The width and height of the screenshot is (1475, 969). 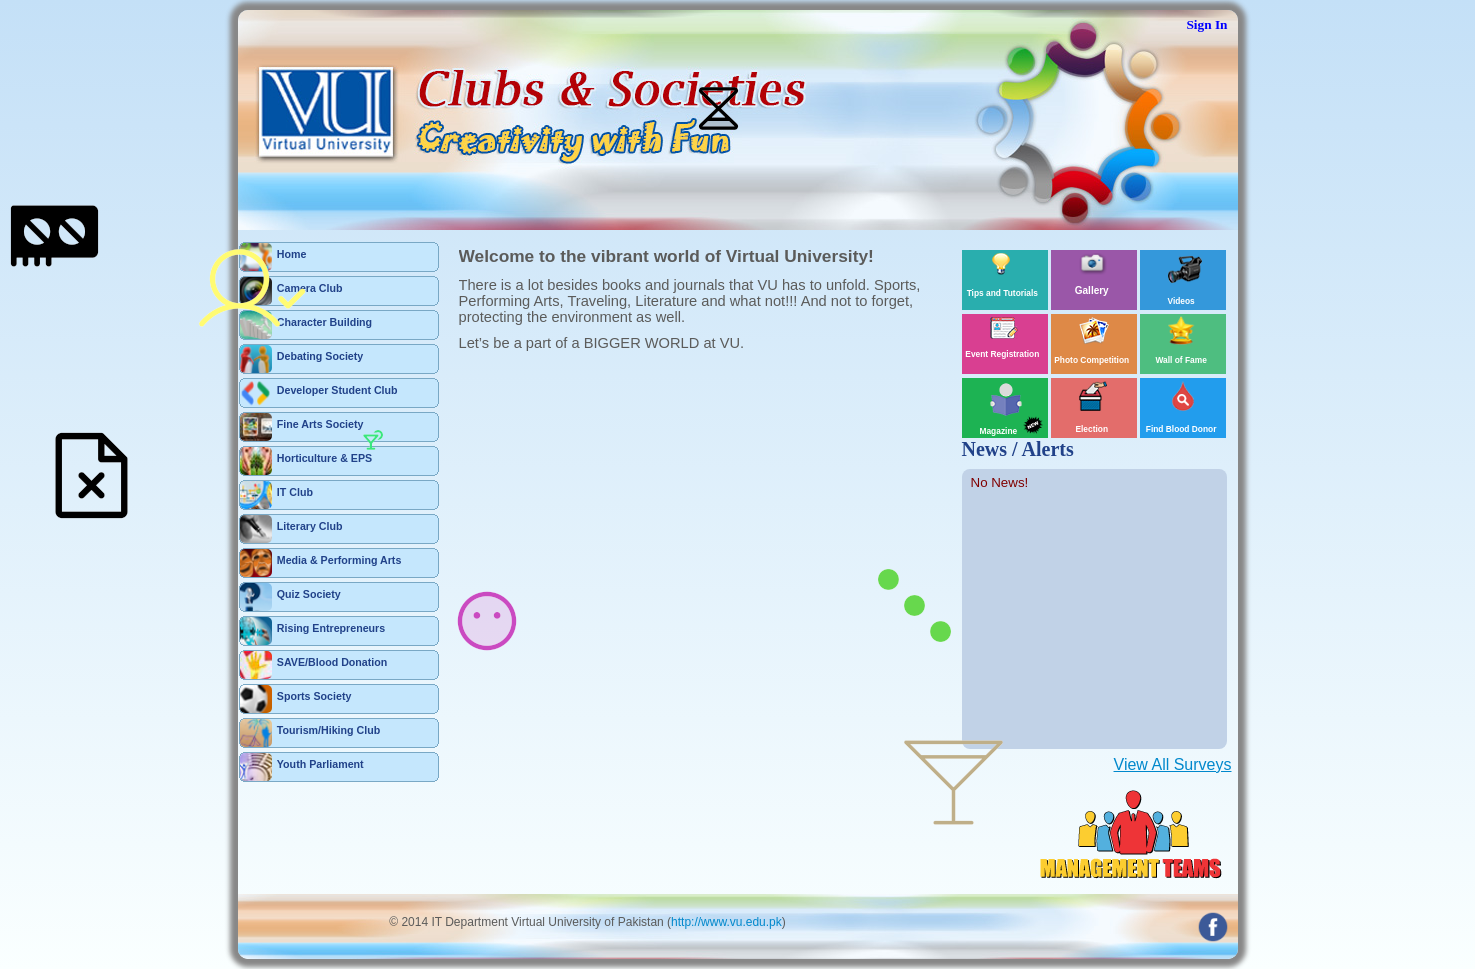 I want to click on more options menu, so click(x=914, y=605).